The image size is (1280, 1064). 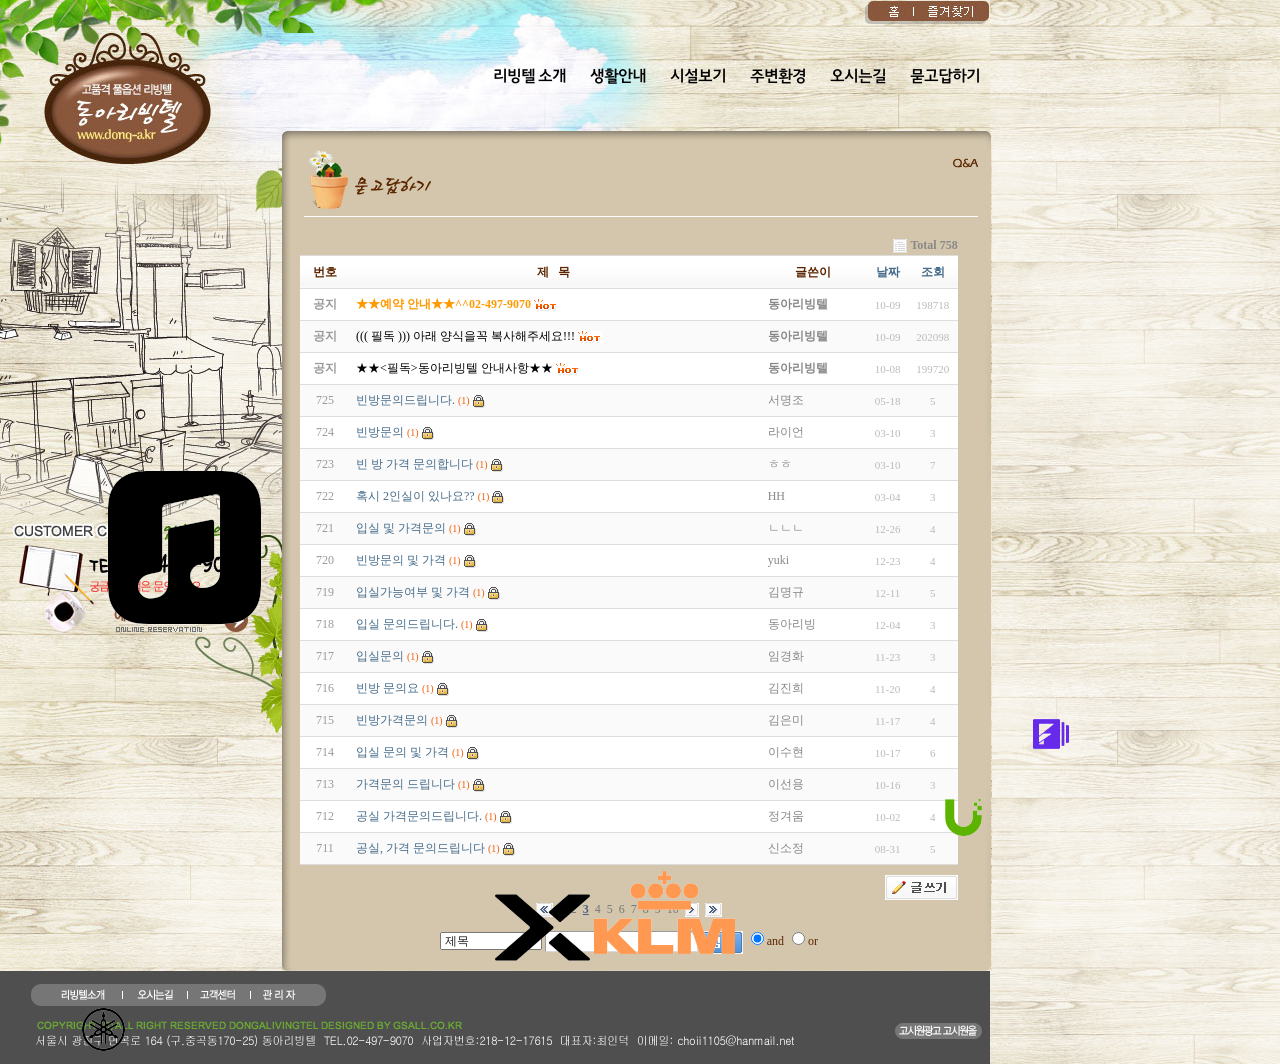 What do you see at coordinates (184, 547) in the screenshot?
I see `open apple music` at bounding box center [184, 547].